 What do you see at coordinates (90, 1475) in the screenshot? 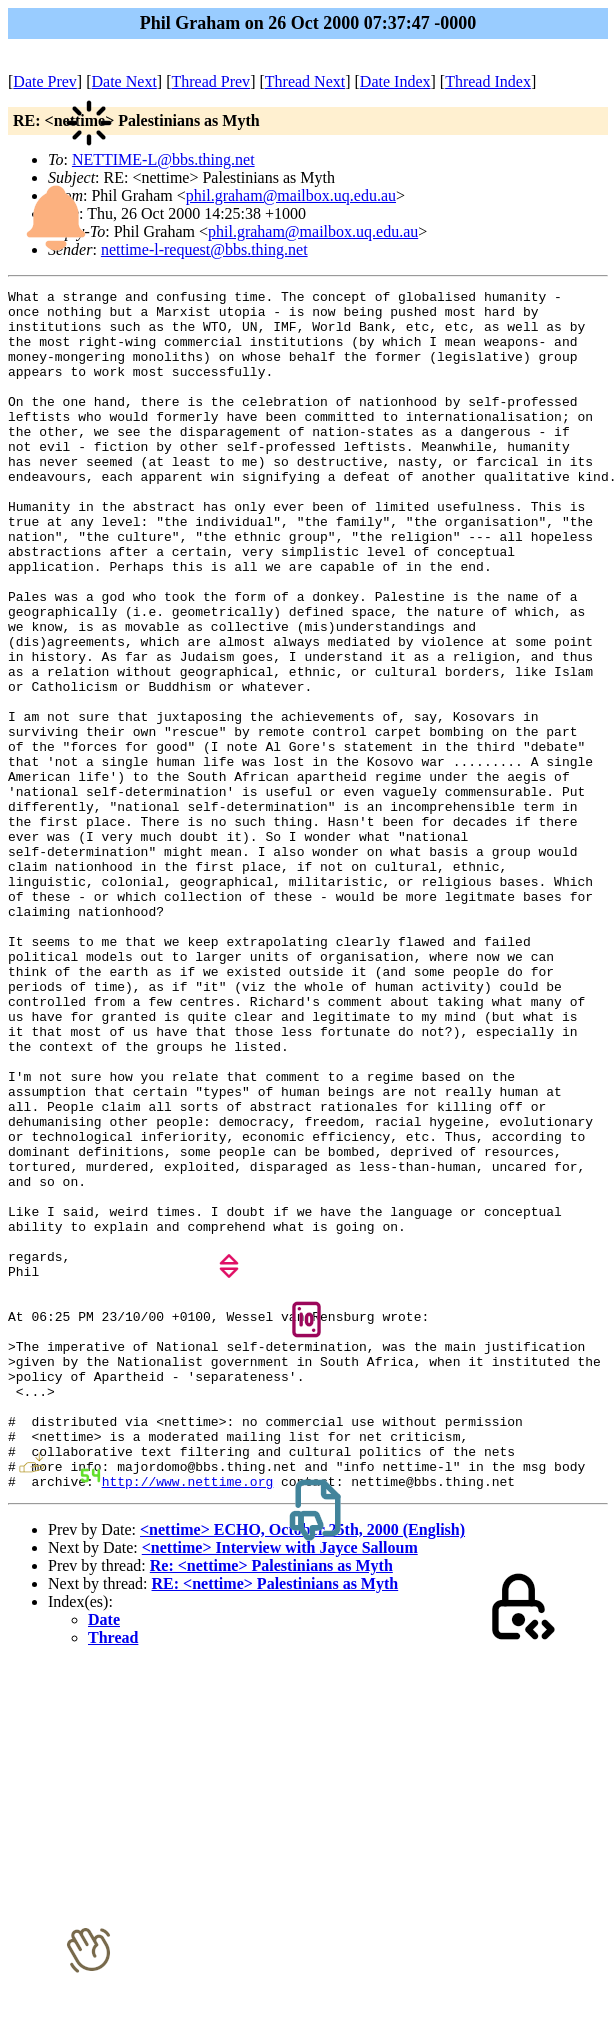
I see `indicates item number 54 in a list or sequence` at bounding box center [90, 1475].